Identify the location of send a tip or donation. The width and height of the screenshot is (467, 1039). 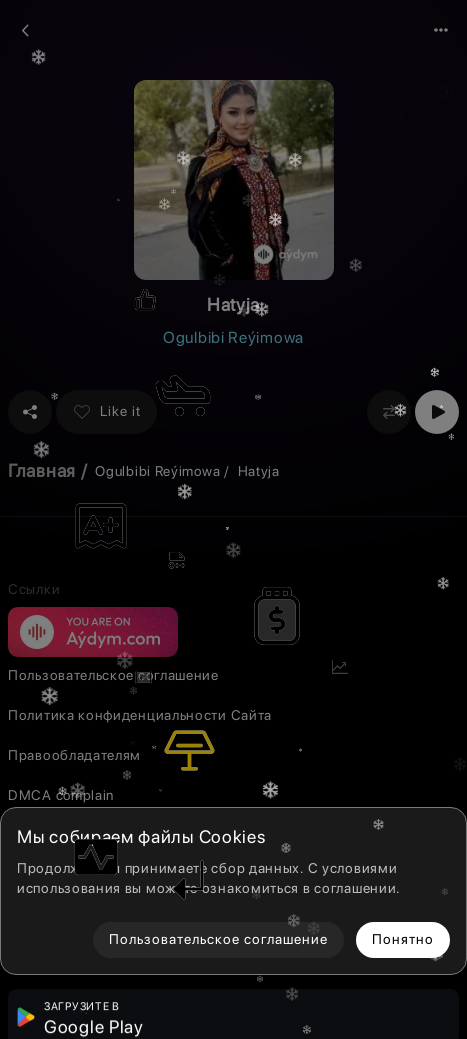
(277, 616).